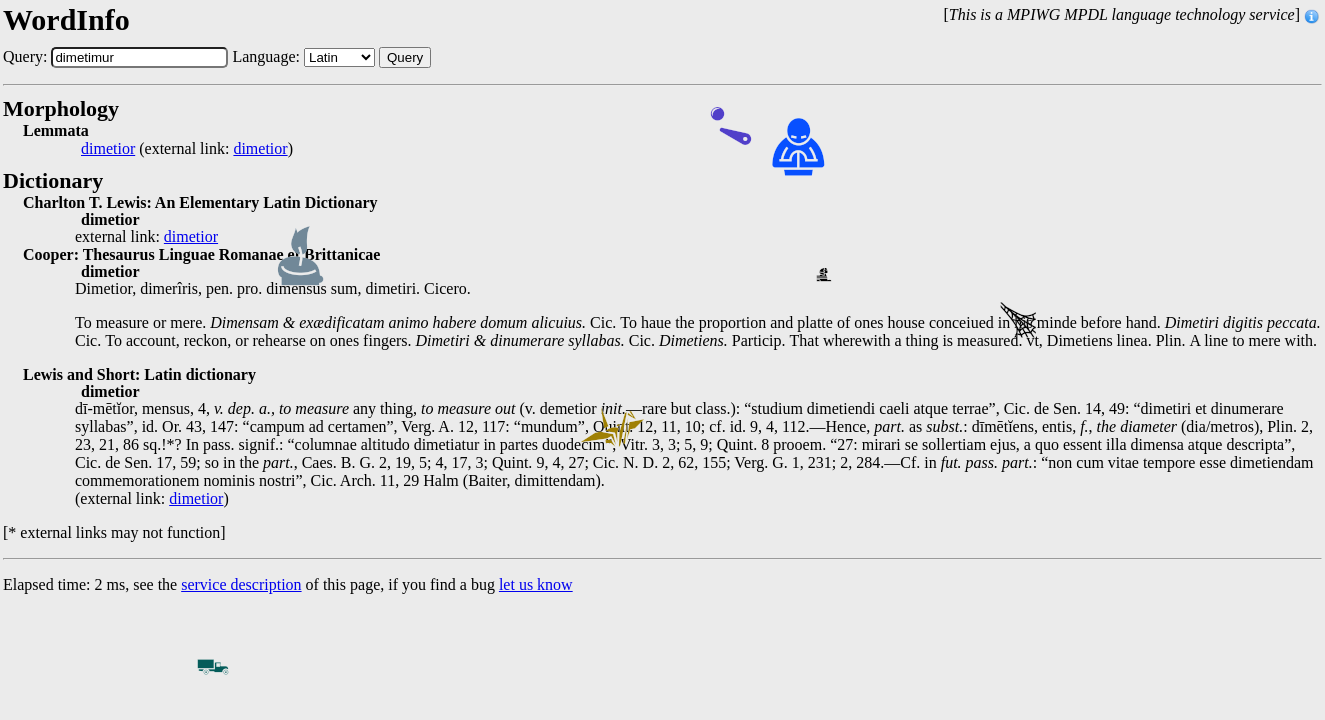  What do you see at coordinates (731, 126) in the screenshot?
I see `play pinball game` at bounding box center [731, 126].